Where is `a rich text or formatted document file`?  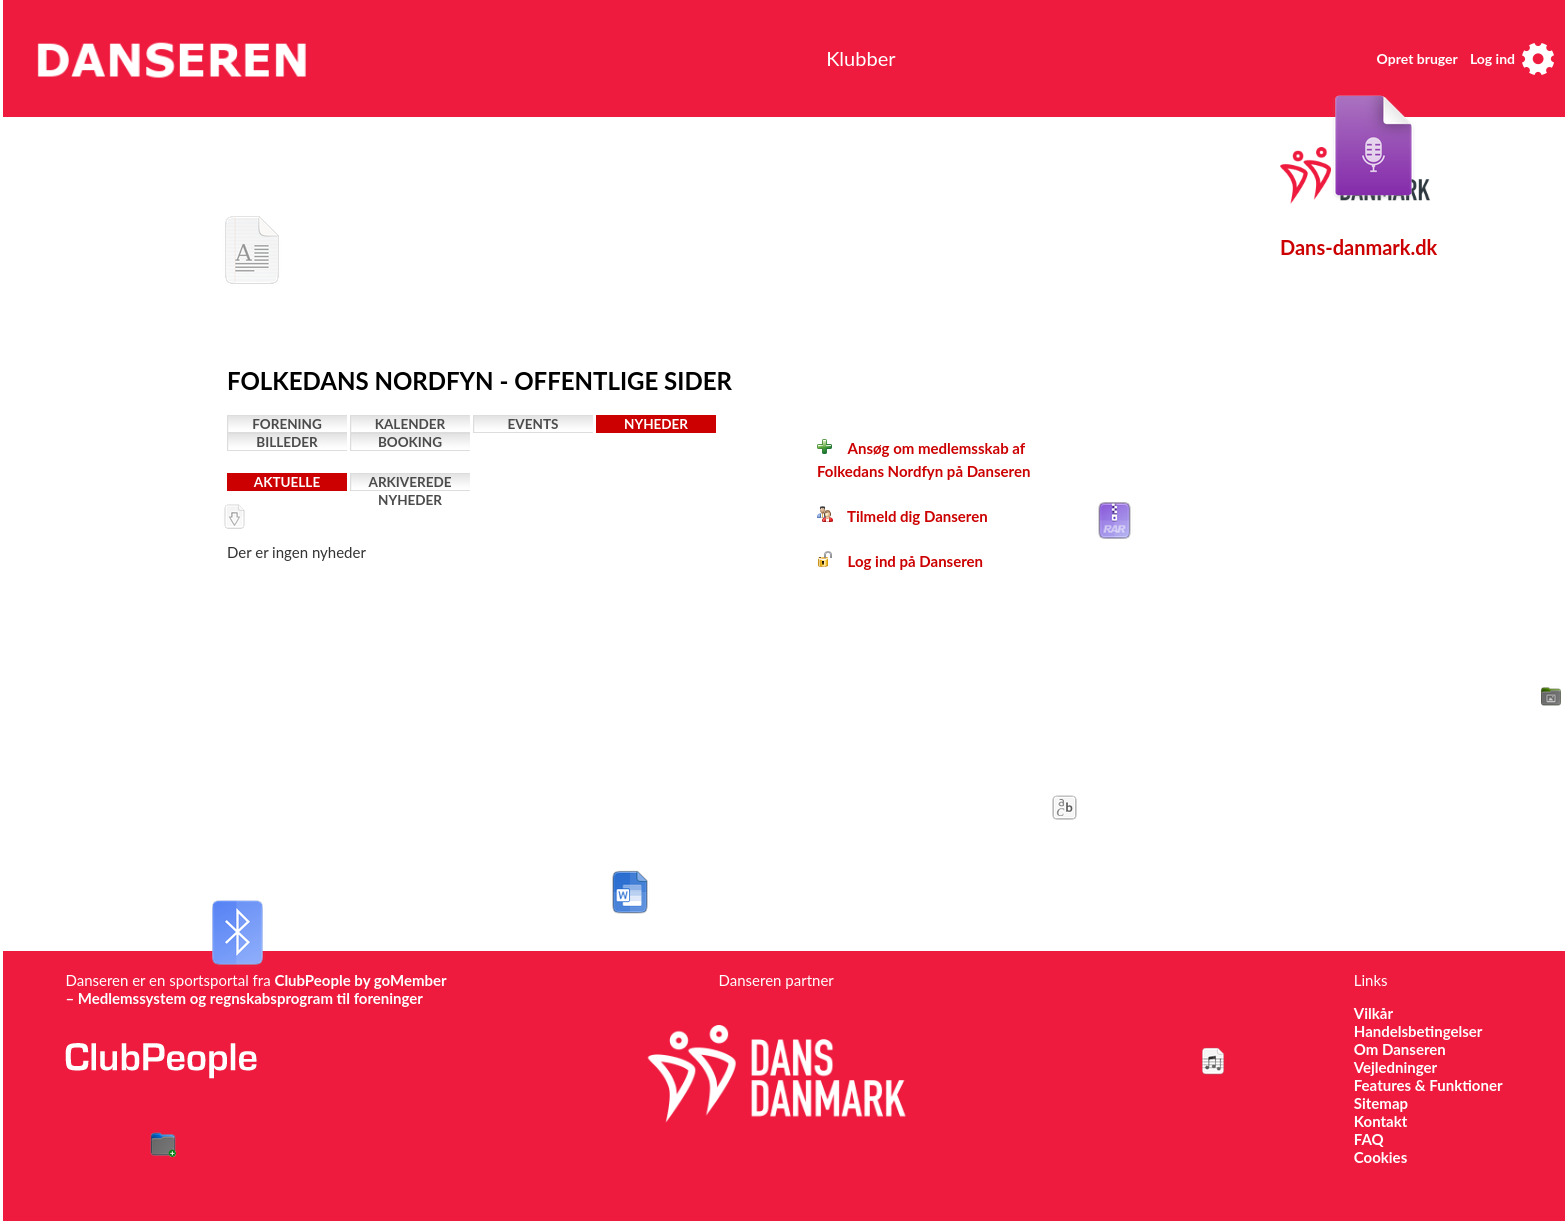
a rich text or formatted document file is located at coordinates (252, 250).